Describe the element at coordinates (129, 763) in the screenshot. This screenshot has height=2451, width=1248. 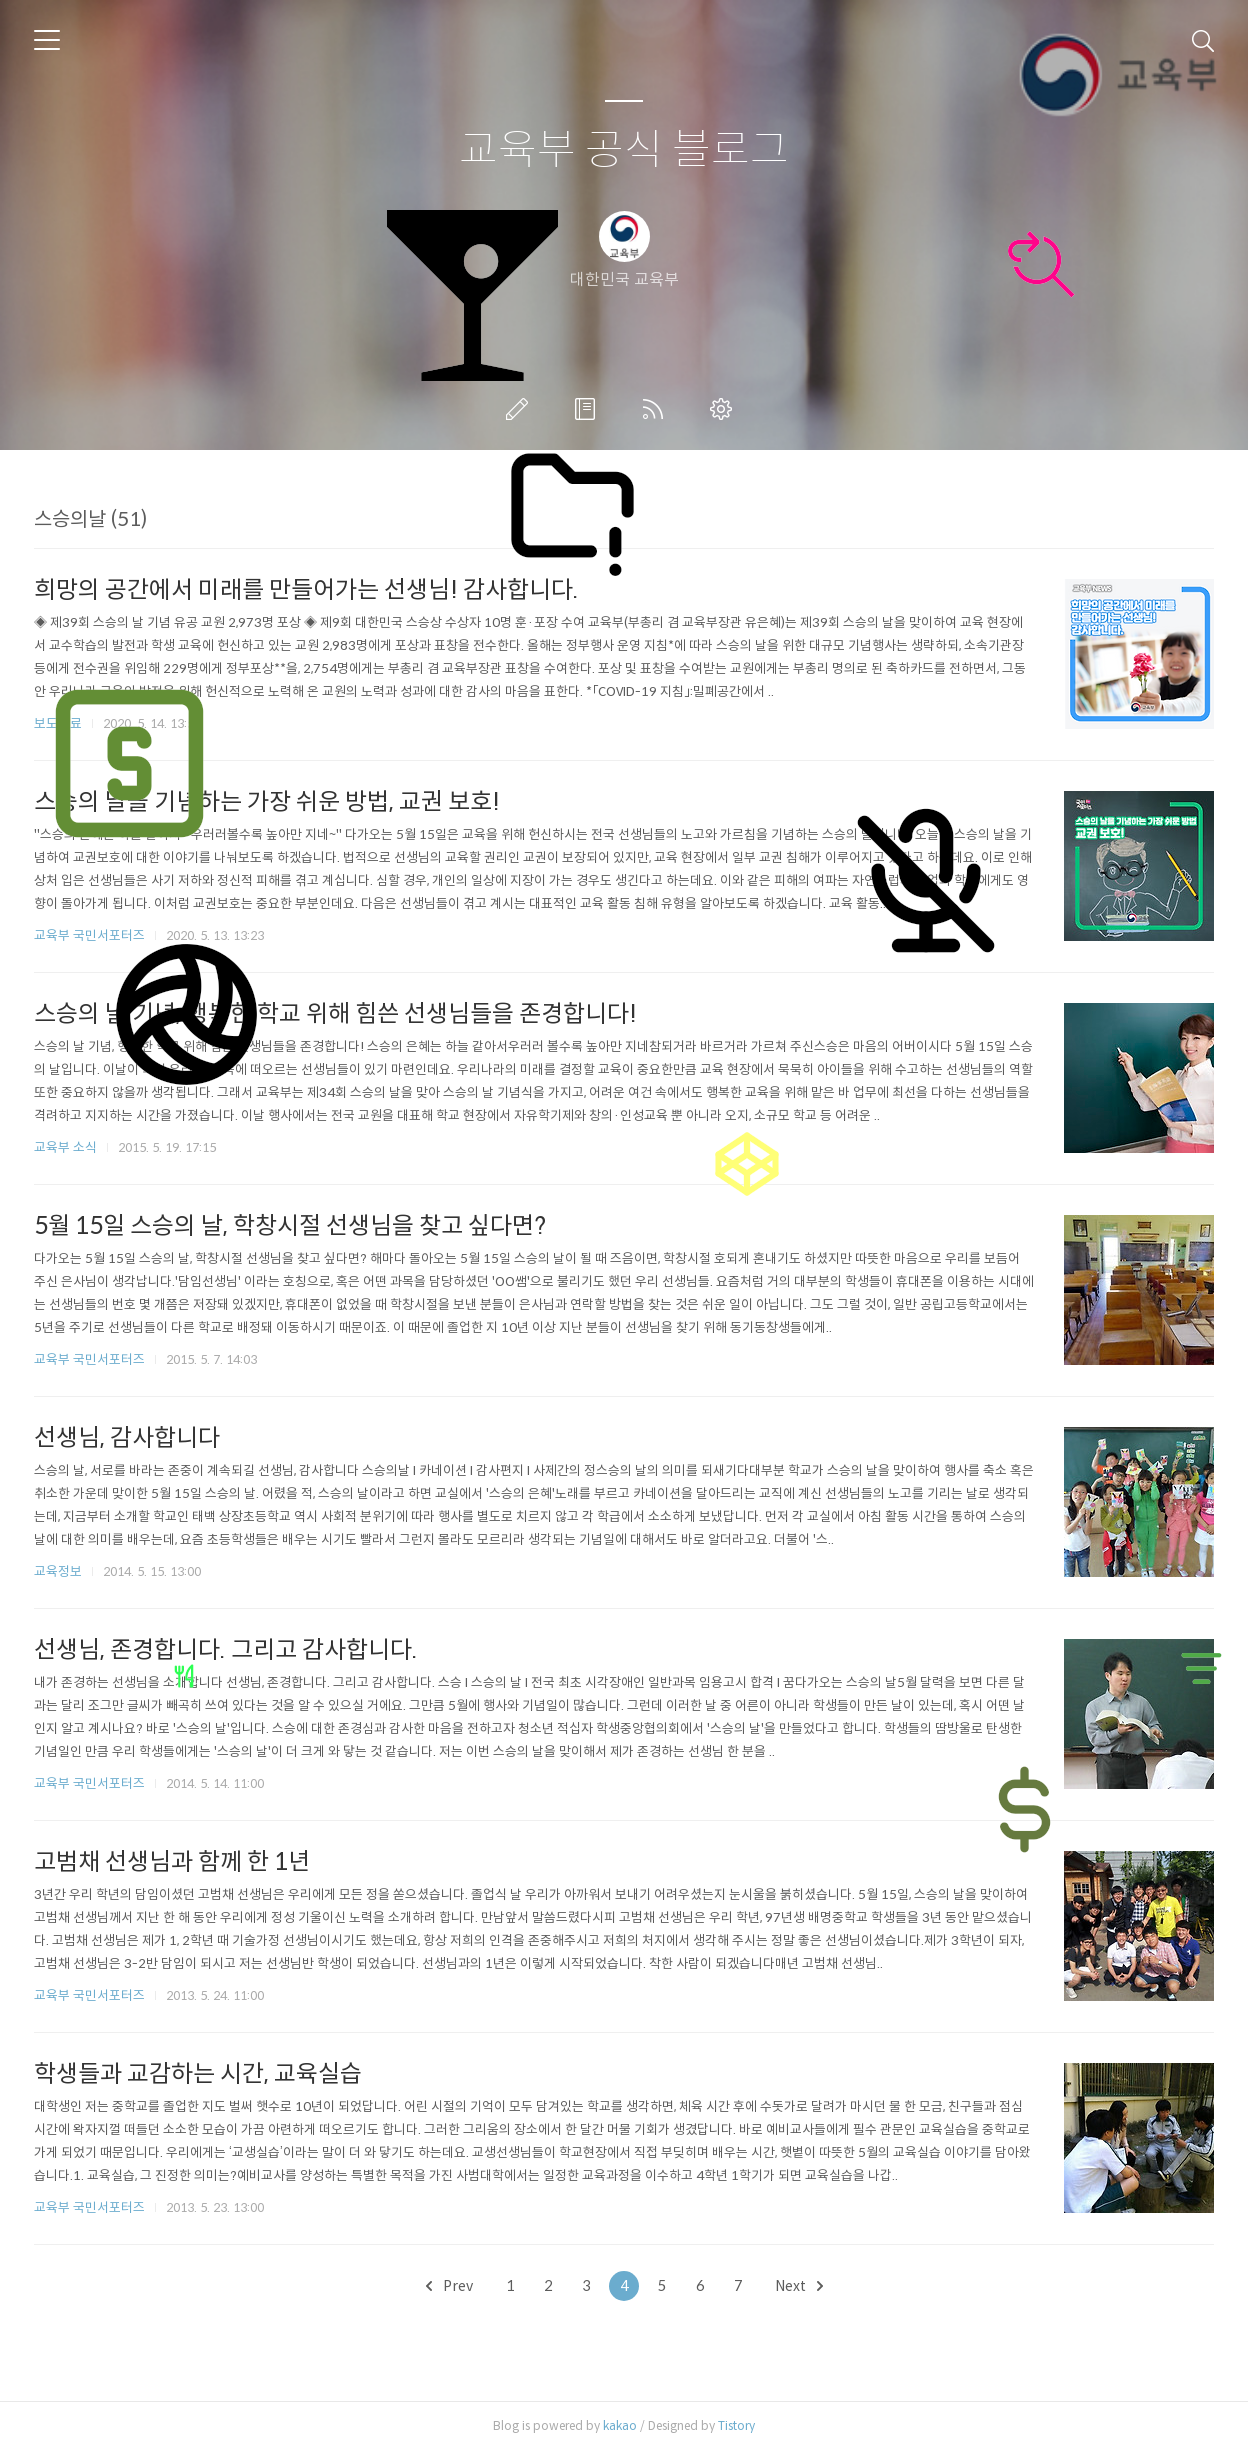
I see `indicates a shortcut or keyboard shortcut function` at that location.